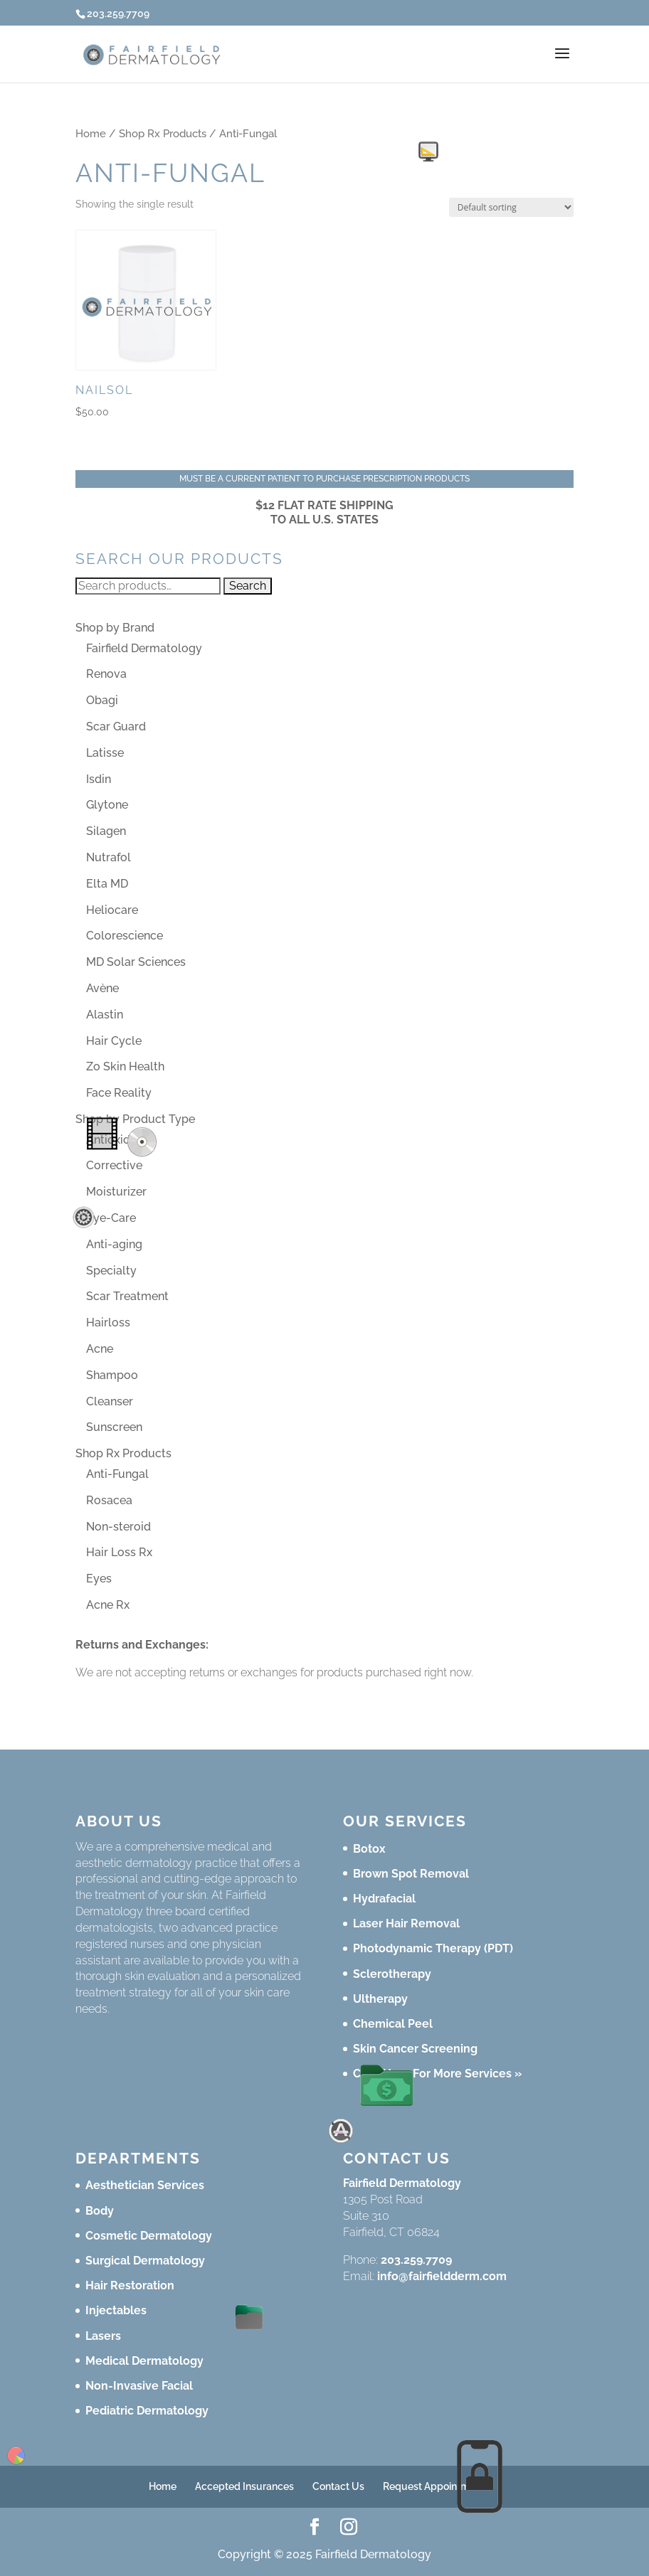  What do you see at coordinates (386, 2087) in the screenshot?
I see `open folder containing financial documents` at bounding box center [386, 2087].